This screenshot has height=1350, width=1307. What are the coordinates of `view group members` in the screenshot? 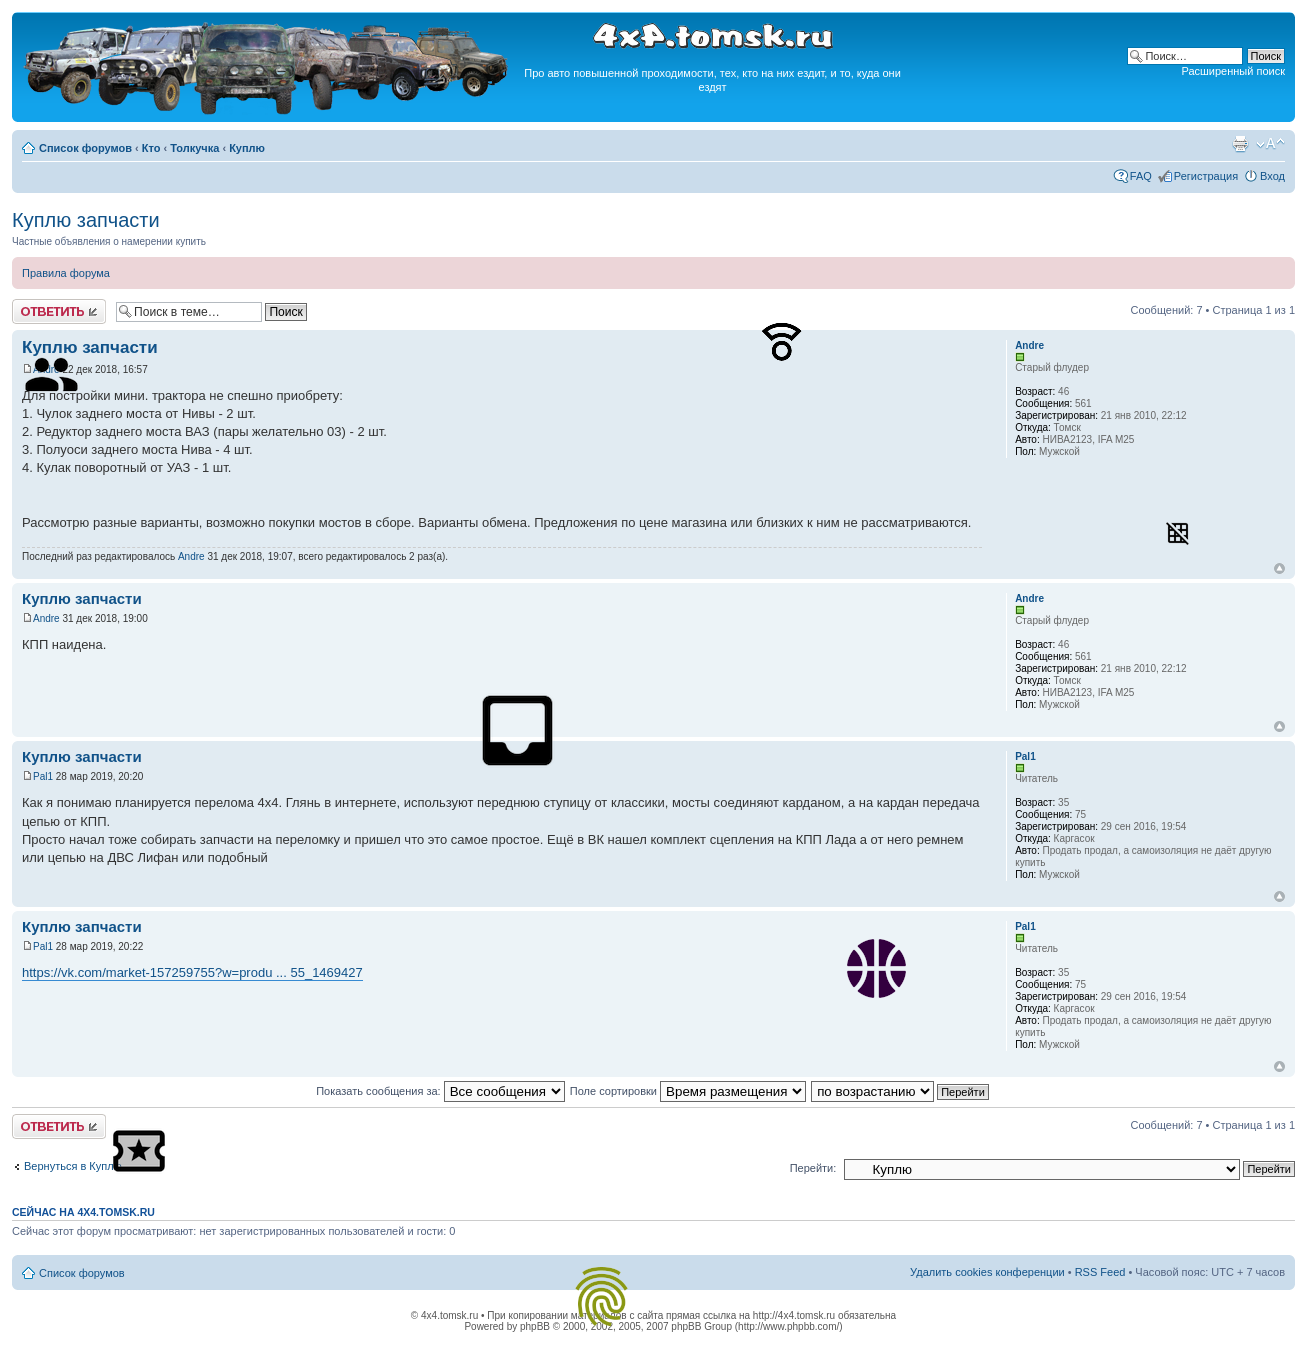 It's located at (51, 374).